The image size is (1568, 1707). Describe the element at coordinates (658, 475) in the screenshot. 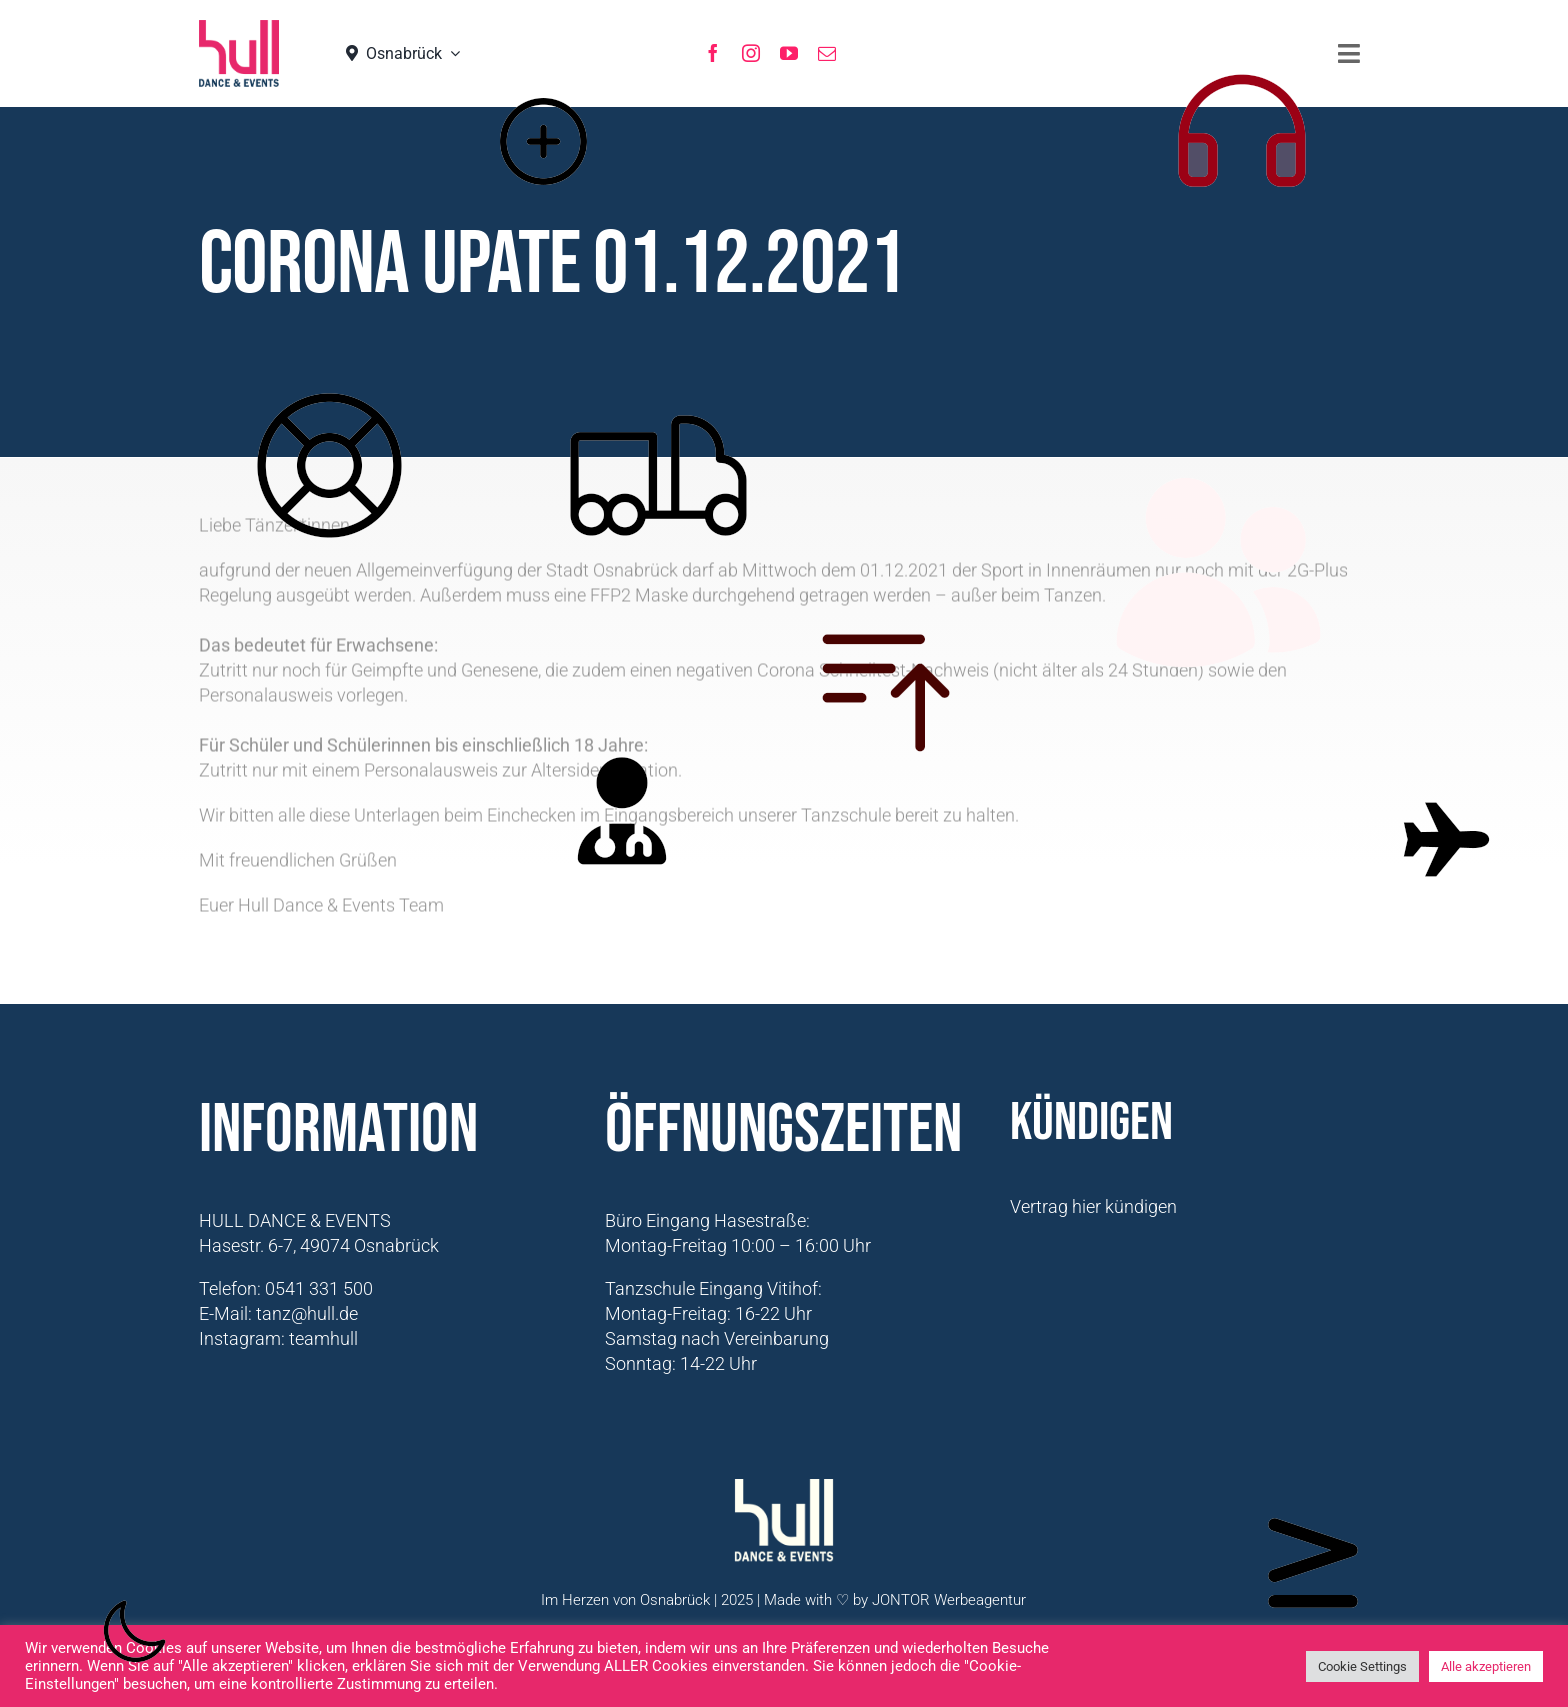

I see `track shipment or delivery status` at that location.